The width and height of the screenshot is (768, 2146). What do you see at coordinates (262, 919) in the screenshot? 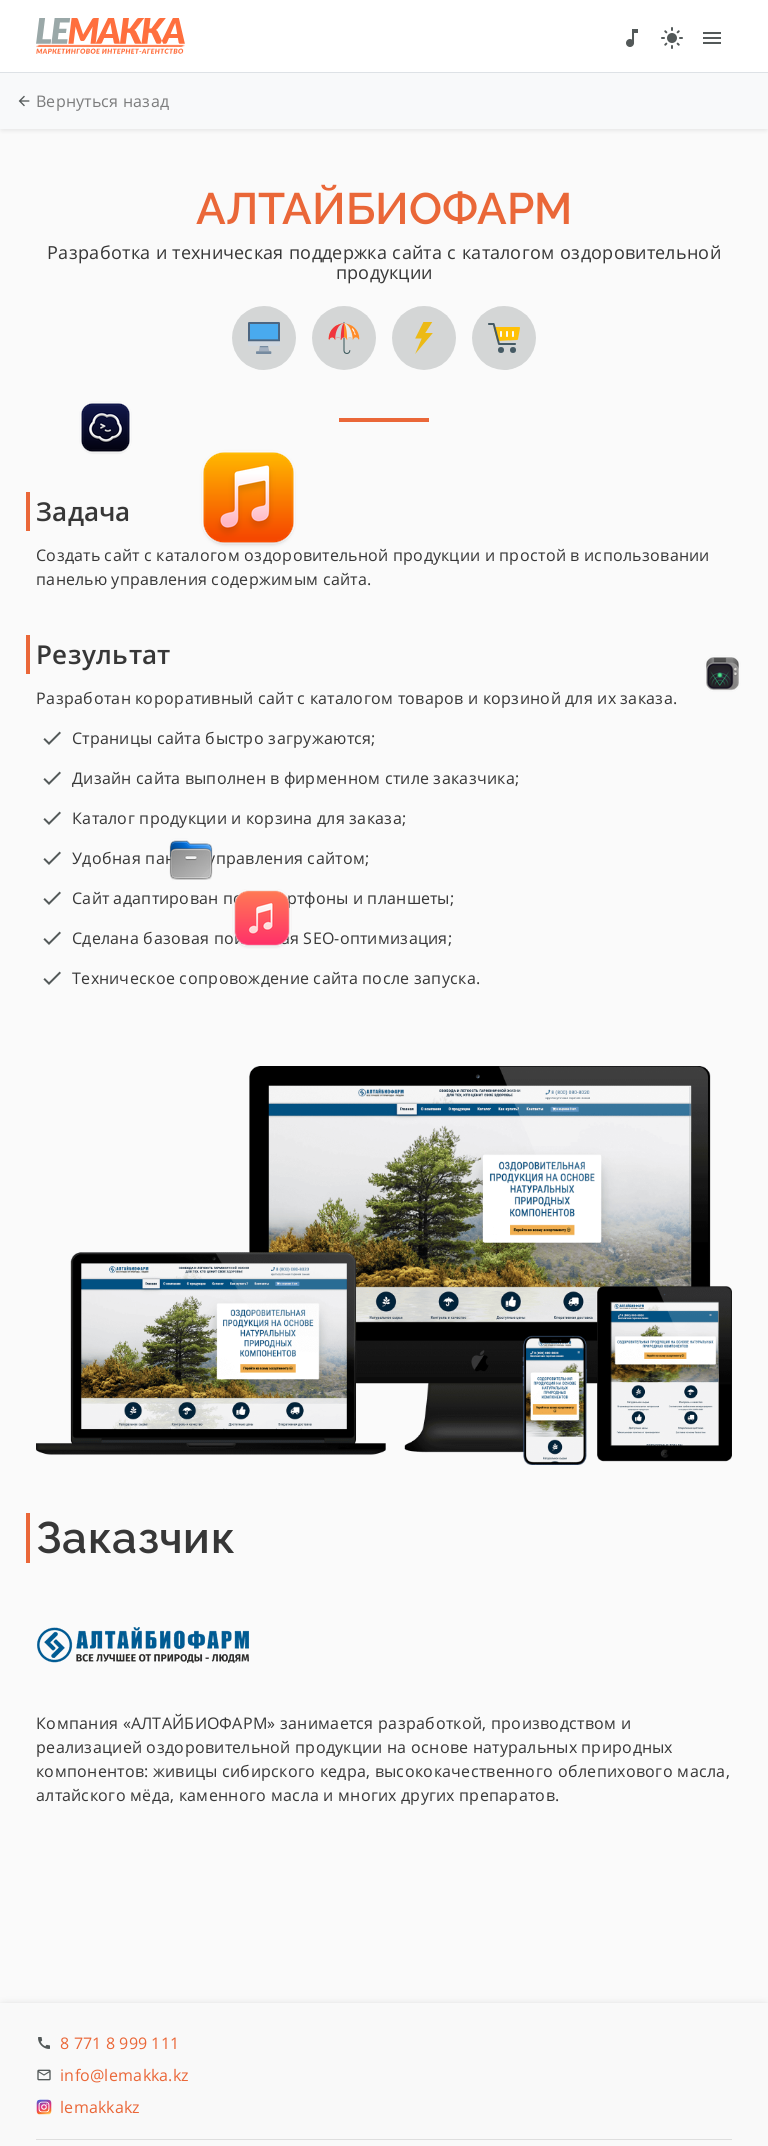
I see `open multimedia or music app settings` at bounding box center [262, 919].